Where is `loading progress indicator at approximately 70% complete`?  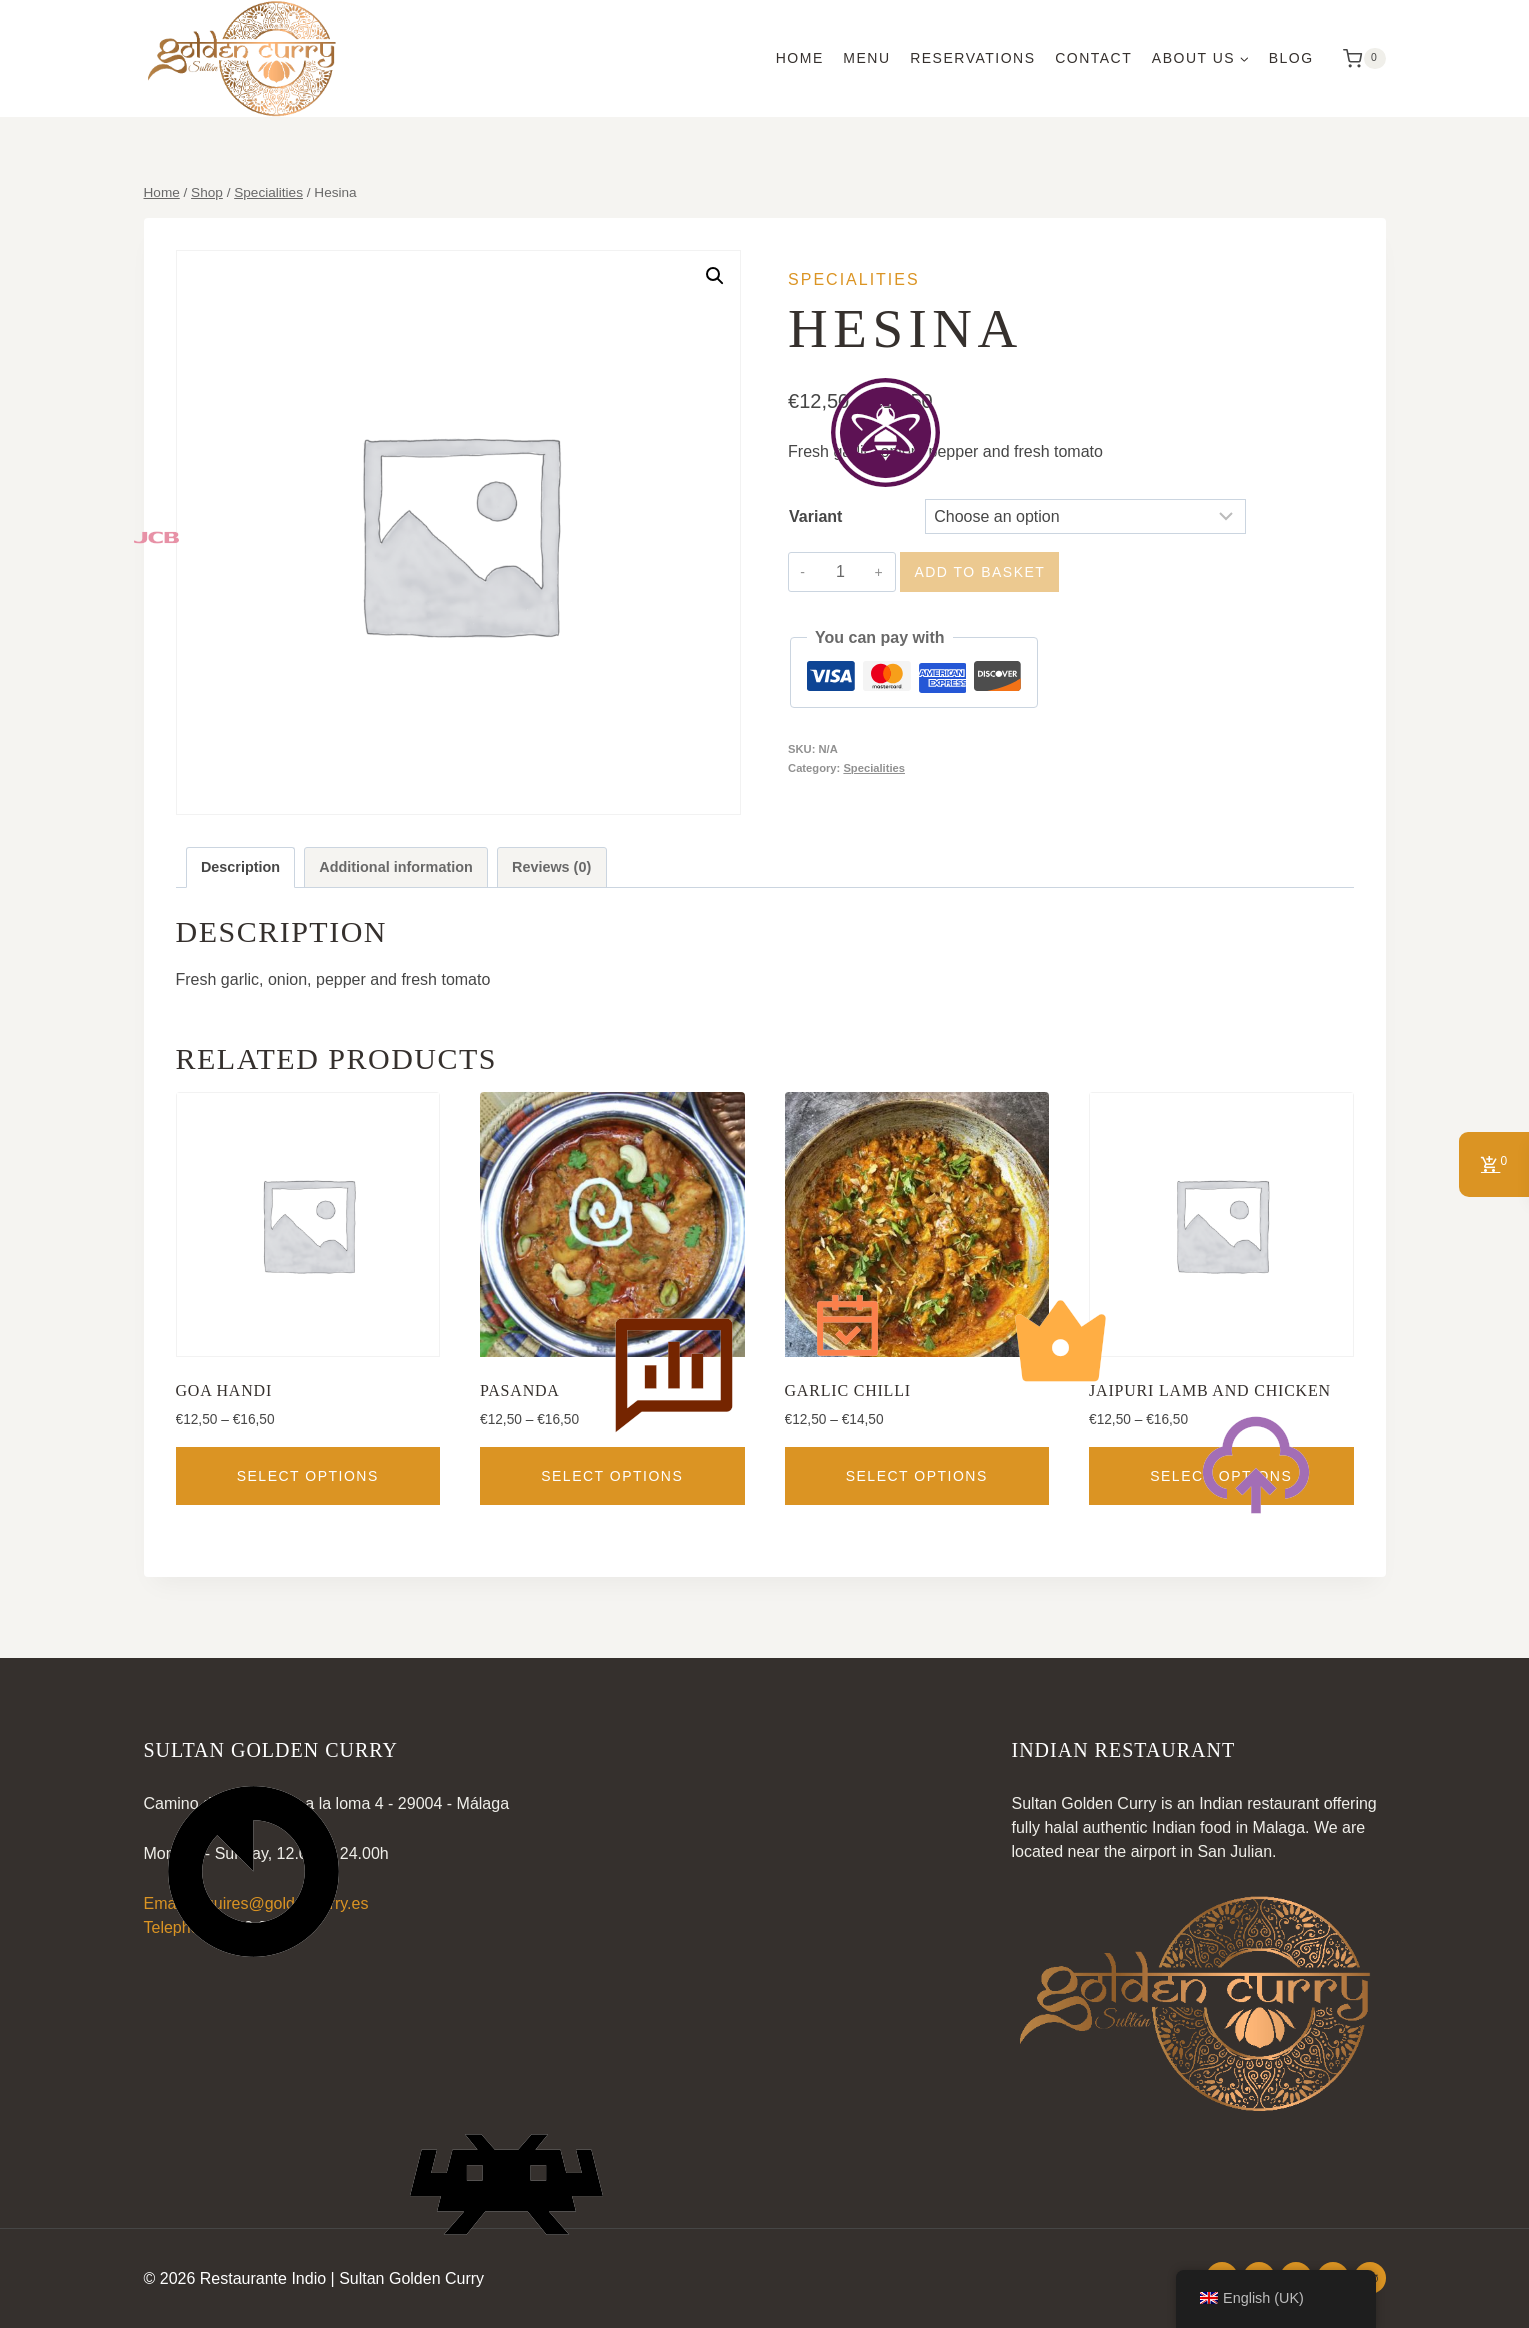
loading progress indicator at approximately 70% complete is located at coordinates (253, 1871).